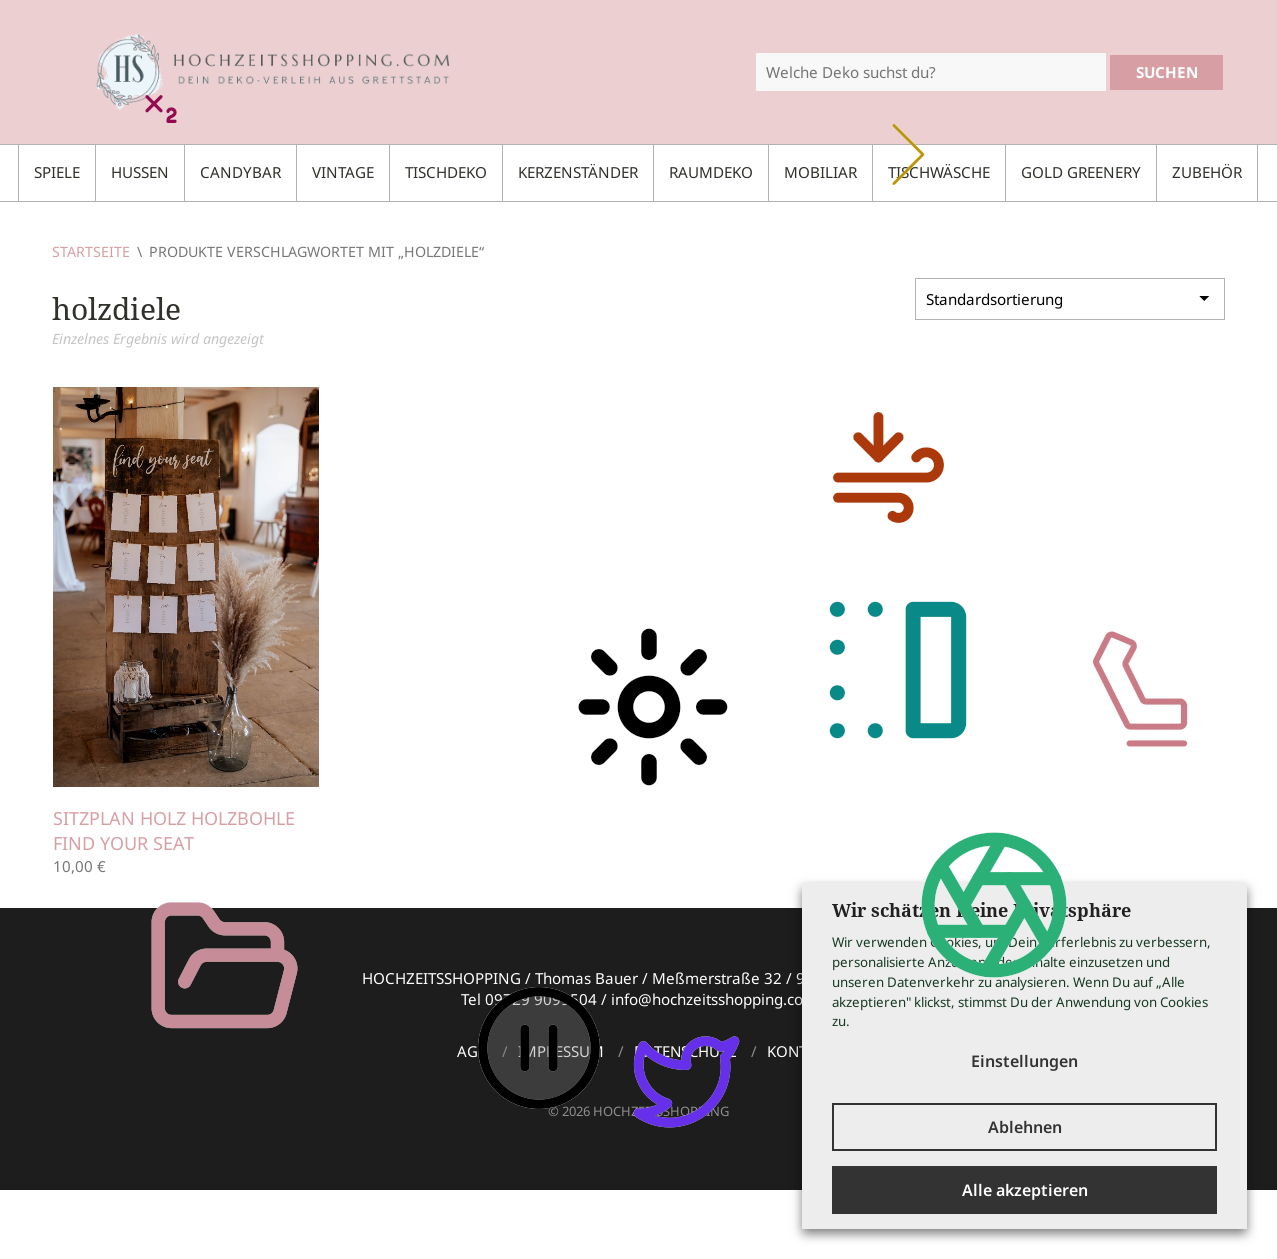  Describe the element at coordinates (539, 1048) in the screenshot. I see `pause media playback` at that location.